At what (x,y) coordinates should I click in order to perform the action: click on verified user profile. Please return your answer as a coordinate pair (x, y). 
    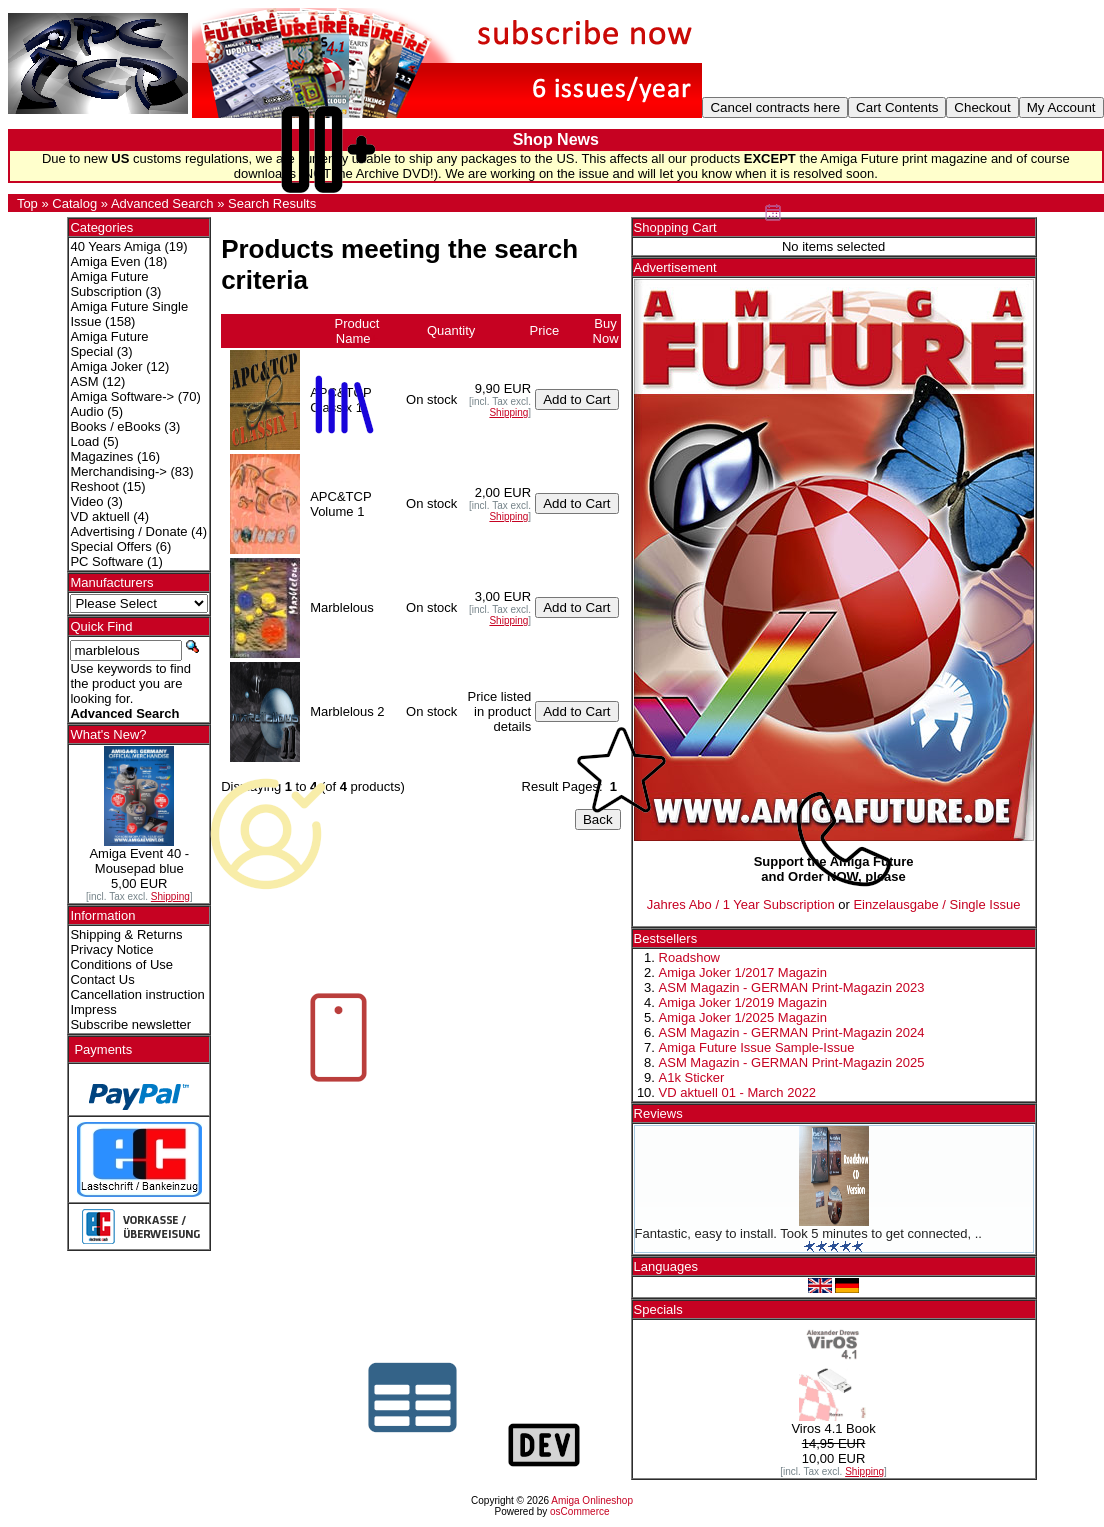
    Looking at the image, I should click on (266, 834).